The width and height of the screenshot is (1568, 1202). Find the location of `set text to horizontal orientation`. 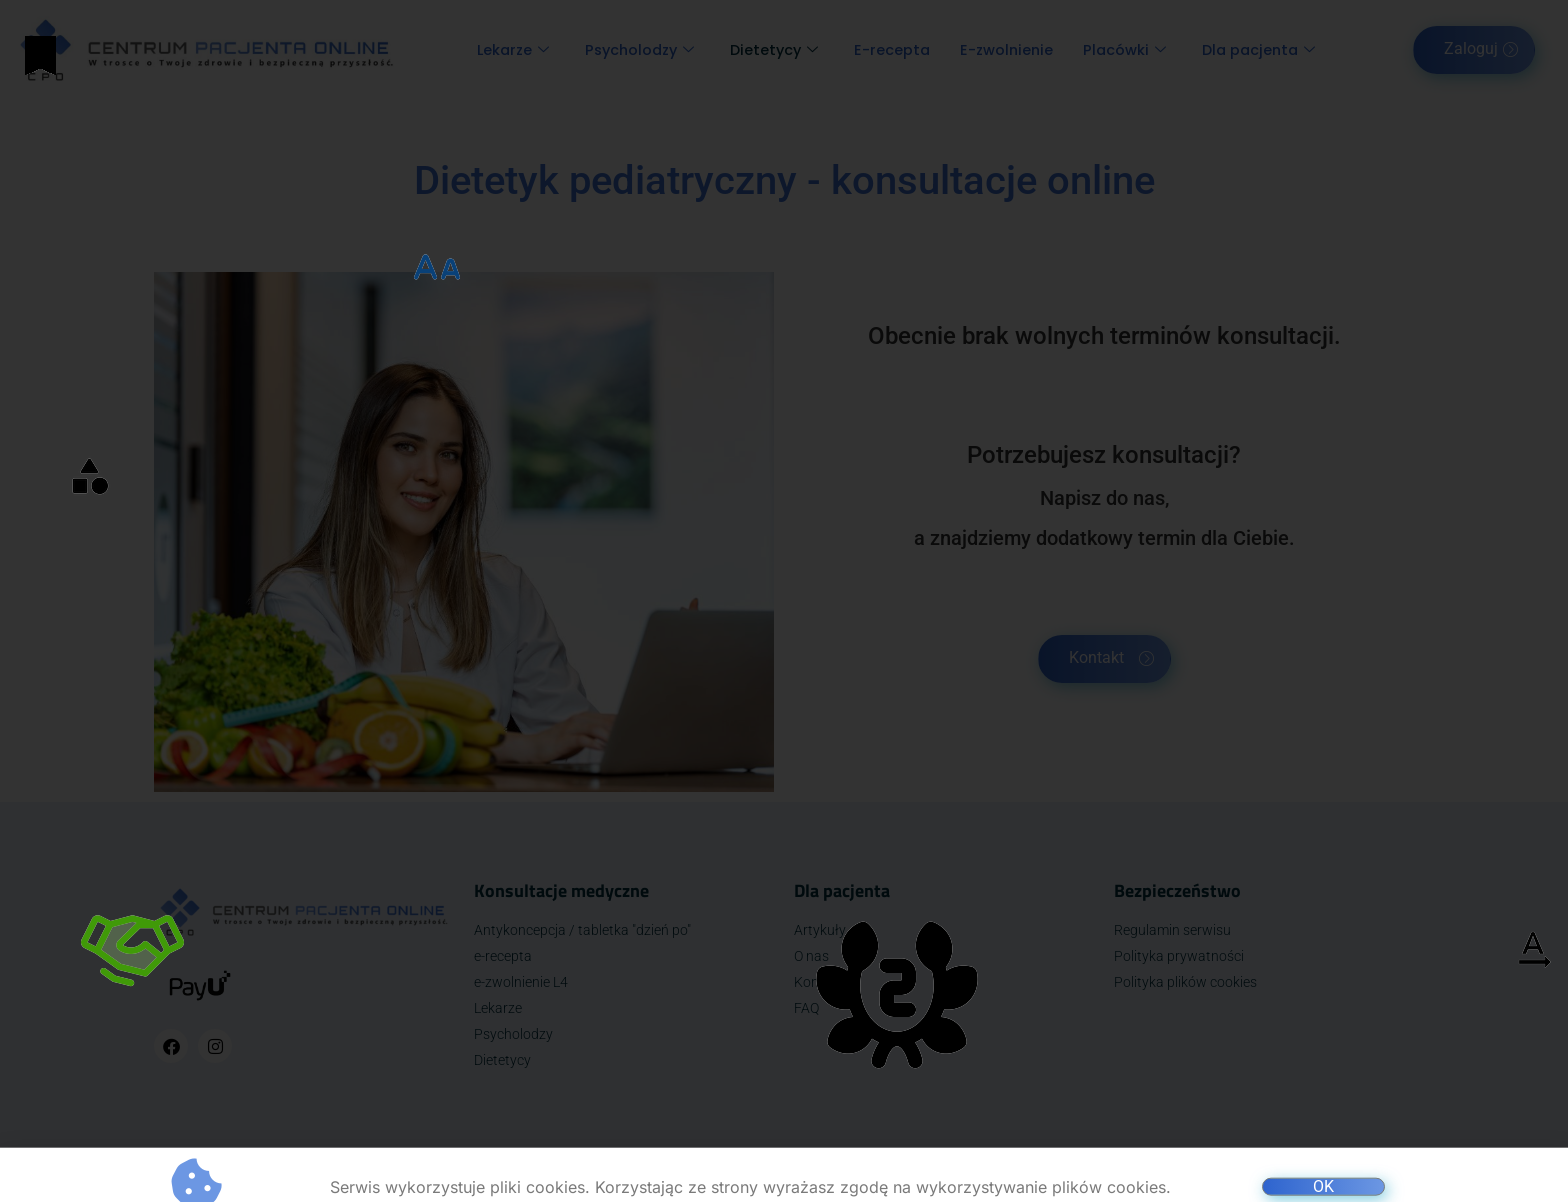

set text to horizontal orientation is located at coordinates (1533, 950).